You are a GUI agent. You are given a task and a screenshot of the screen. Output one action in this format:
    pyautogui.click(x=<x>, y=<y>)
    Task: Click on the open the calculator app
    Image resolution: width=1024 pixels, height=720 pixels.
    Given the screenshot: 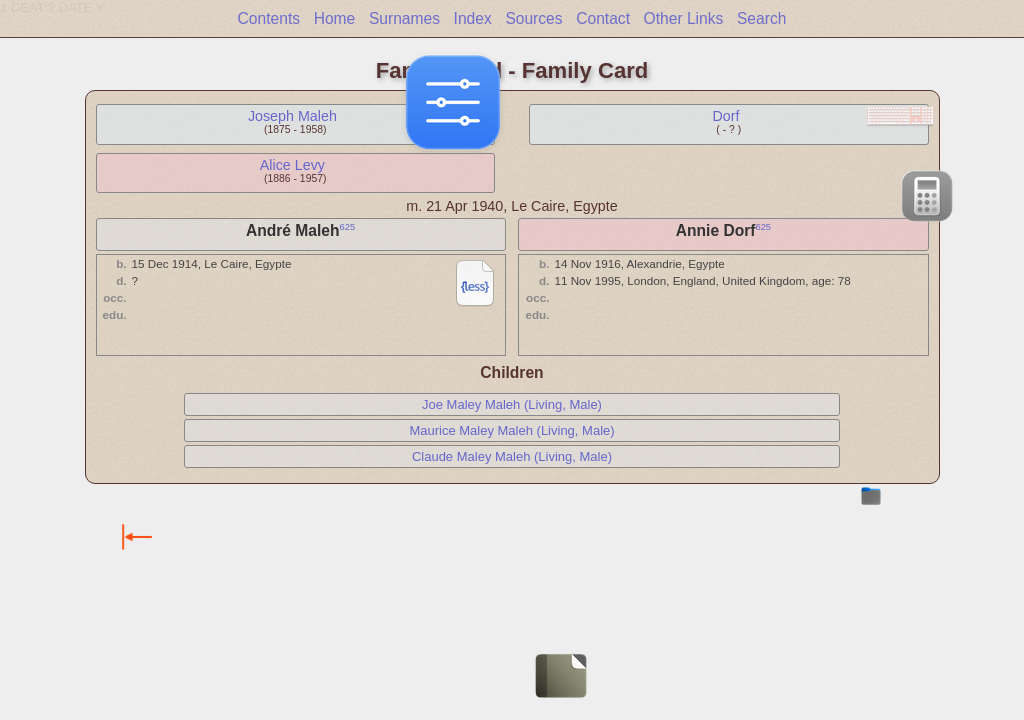 What is the action you would take?
    pyautogui.click(x=927, y=196)
    